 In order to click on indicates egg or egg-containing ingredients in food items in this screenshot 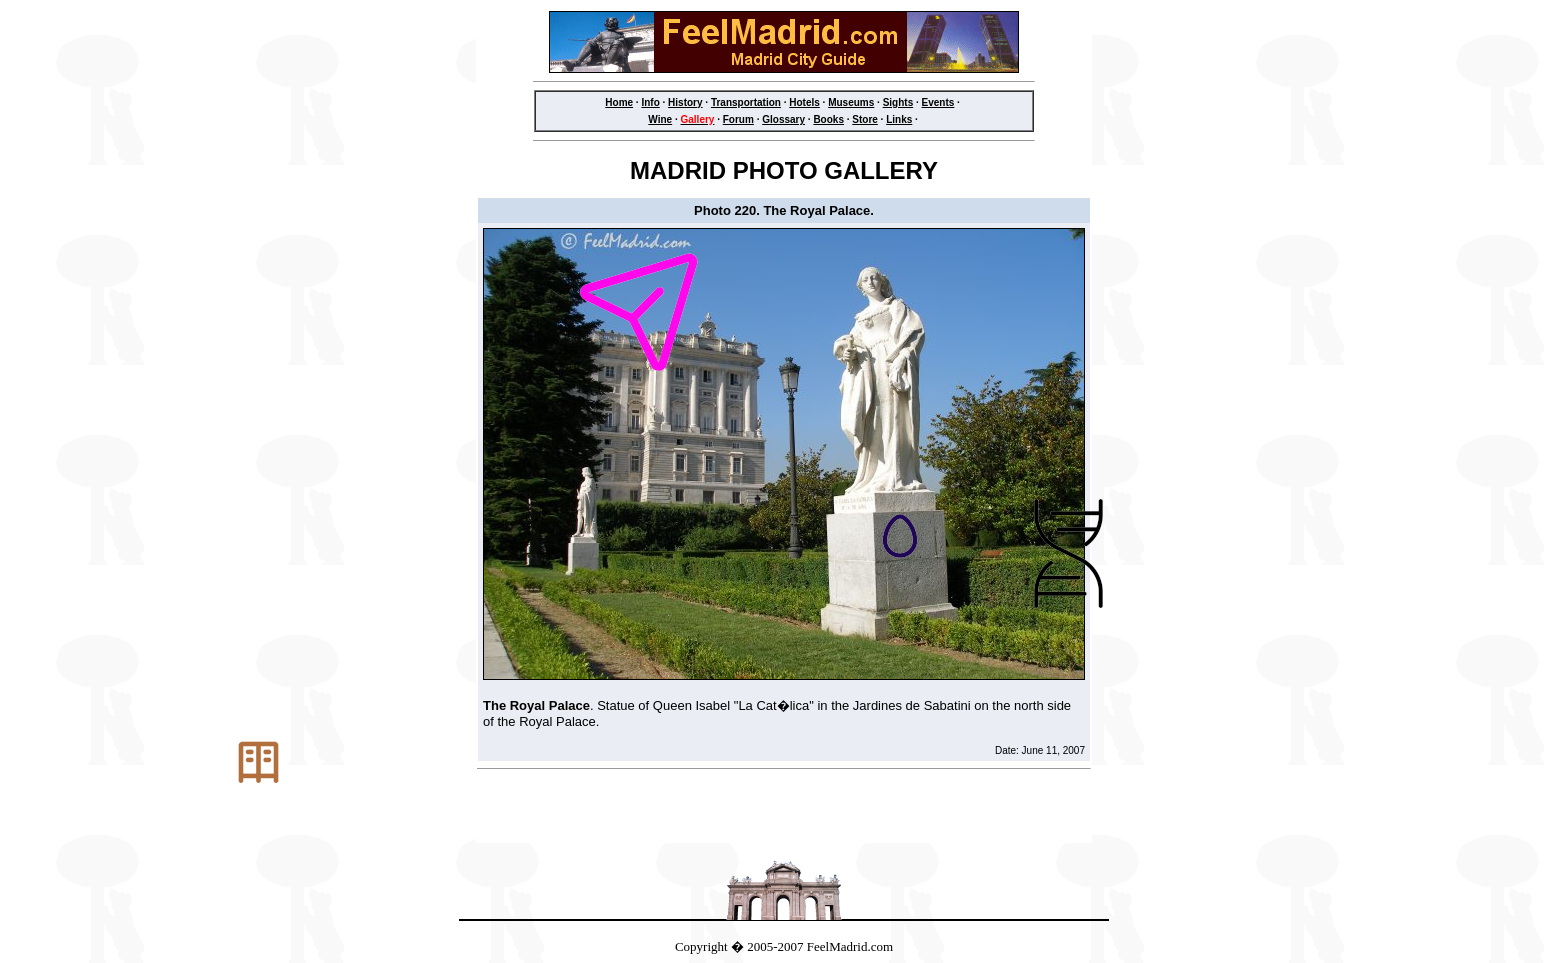, I will do `click(900, 536)`.